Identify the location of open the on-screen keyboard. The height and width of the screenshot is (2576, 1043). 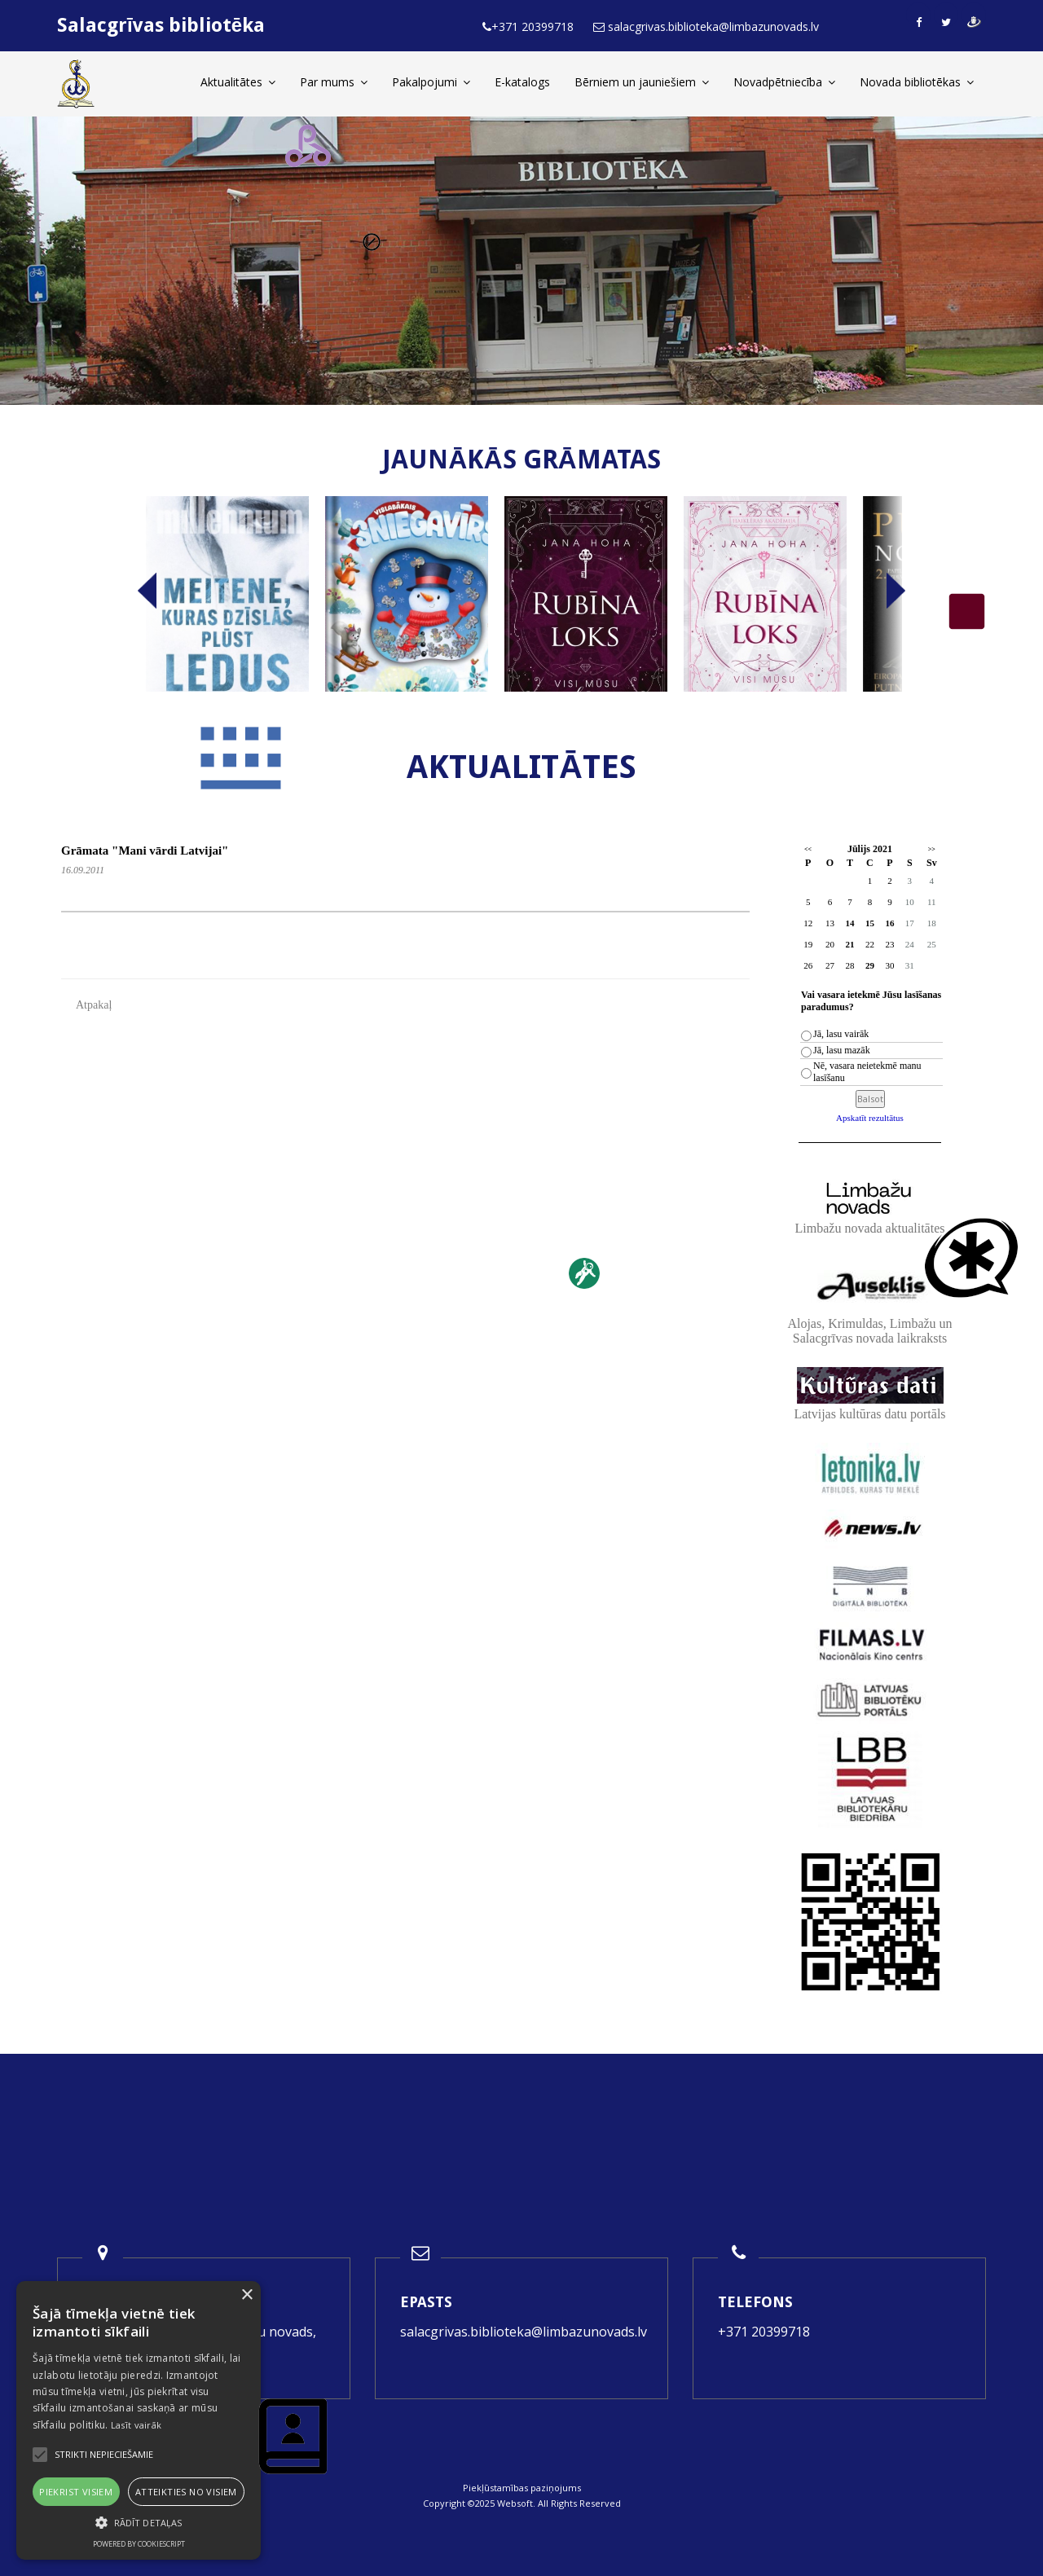
(240, 758).